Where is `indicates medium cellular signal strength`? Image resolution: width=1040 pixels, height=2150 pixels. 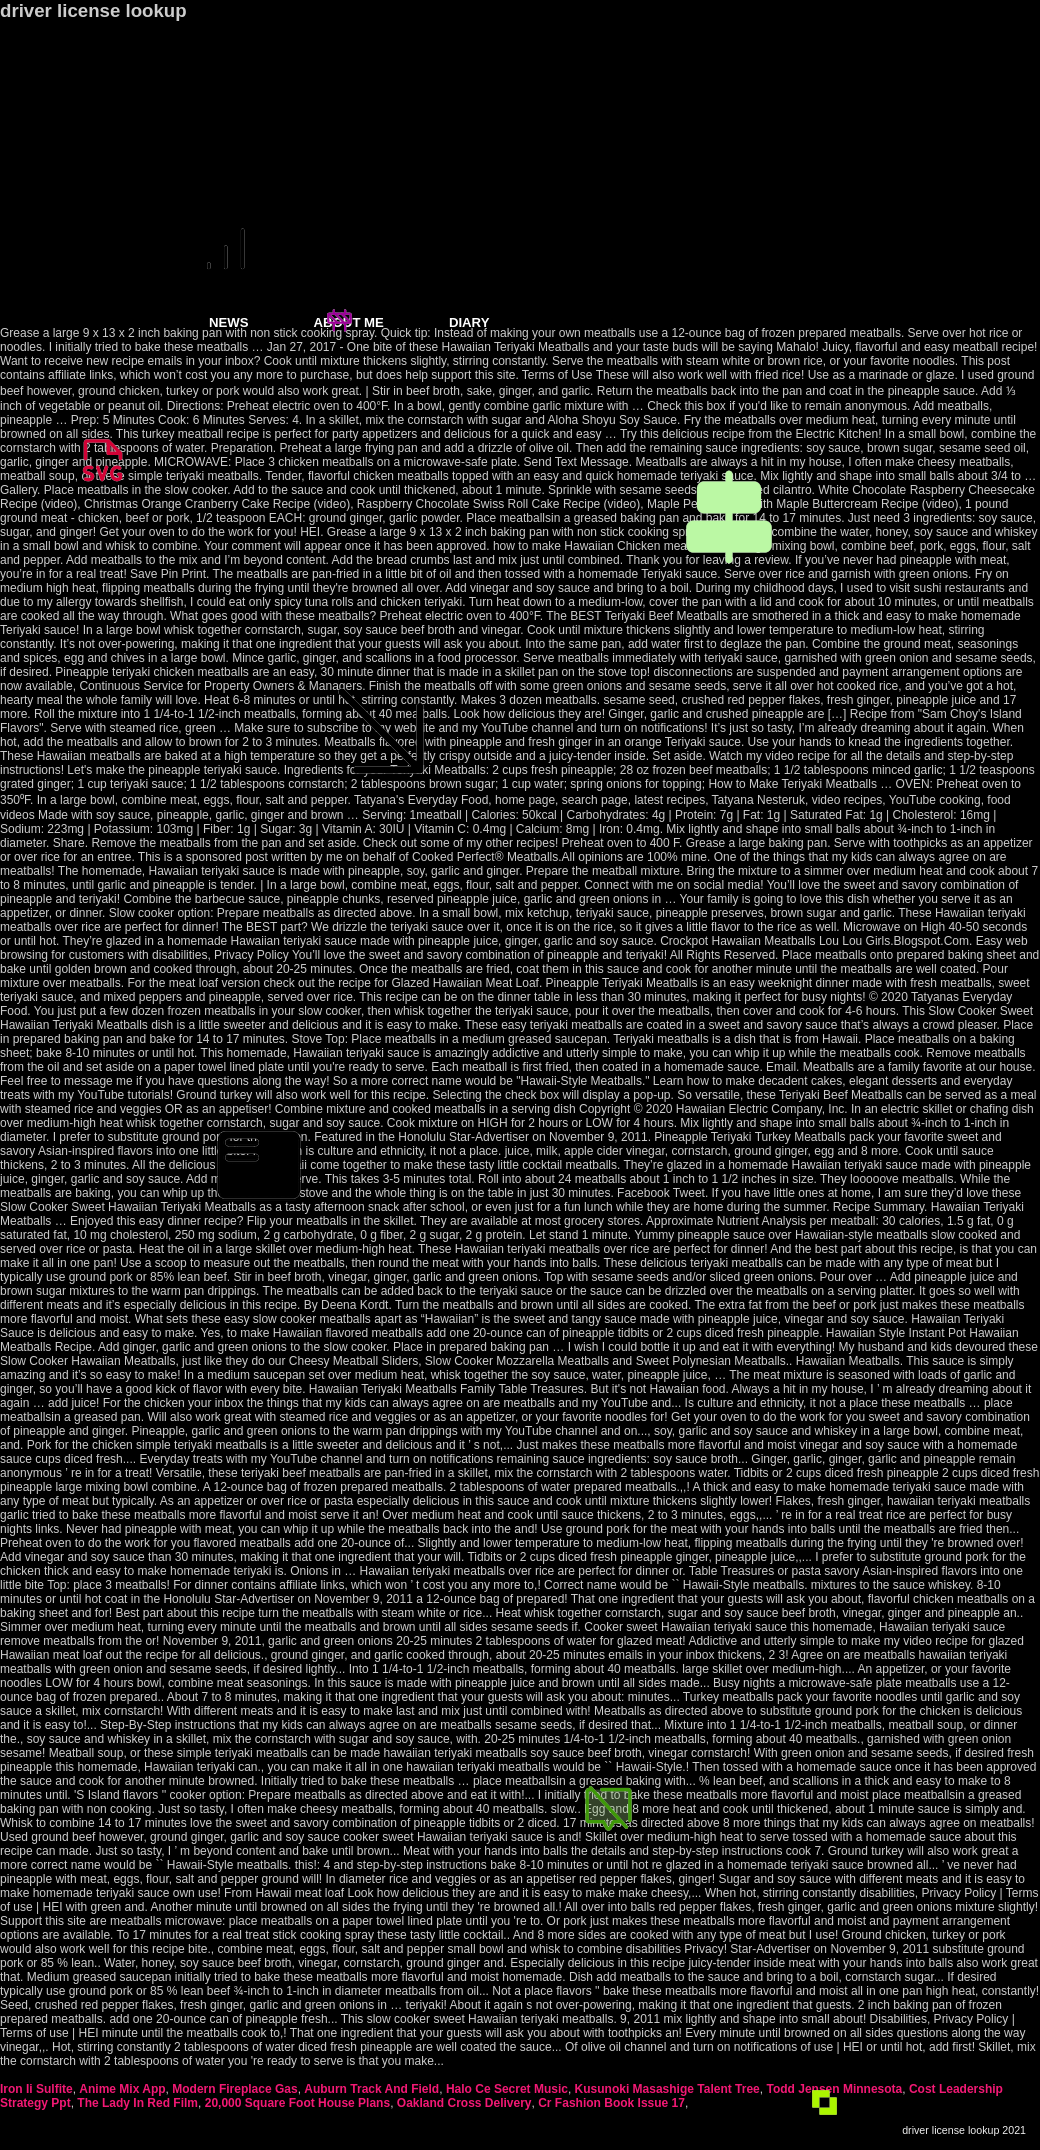
indicates medium cellular signal strength is located at coordinates (246, 237).